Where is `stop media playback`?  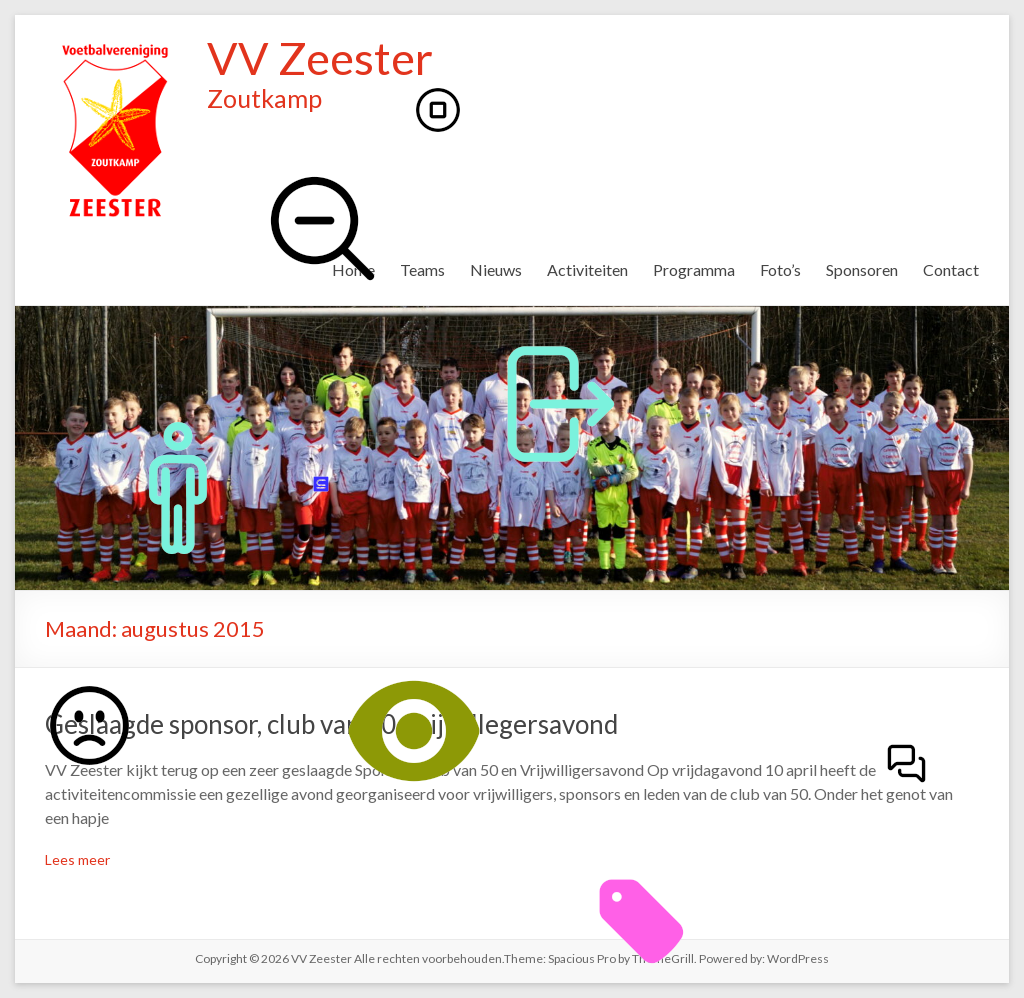 stop media playback is located at coordinates (438, 110).